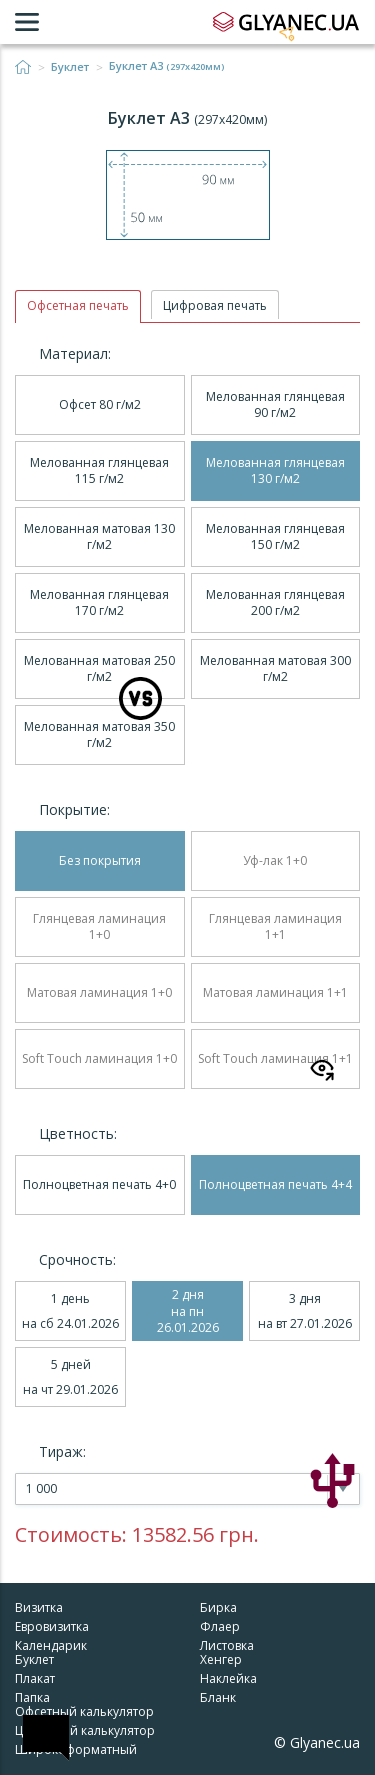 This screenshot has width=375, height=1775. Describe the element at coordinates (140, 698) in the screenshot. I see `indicates a versus or comparison mode` at that location.